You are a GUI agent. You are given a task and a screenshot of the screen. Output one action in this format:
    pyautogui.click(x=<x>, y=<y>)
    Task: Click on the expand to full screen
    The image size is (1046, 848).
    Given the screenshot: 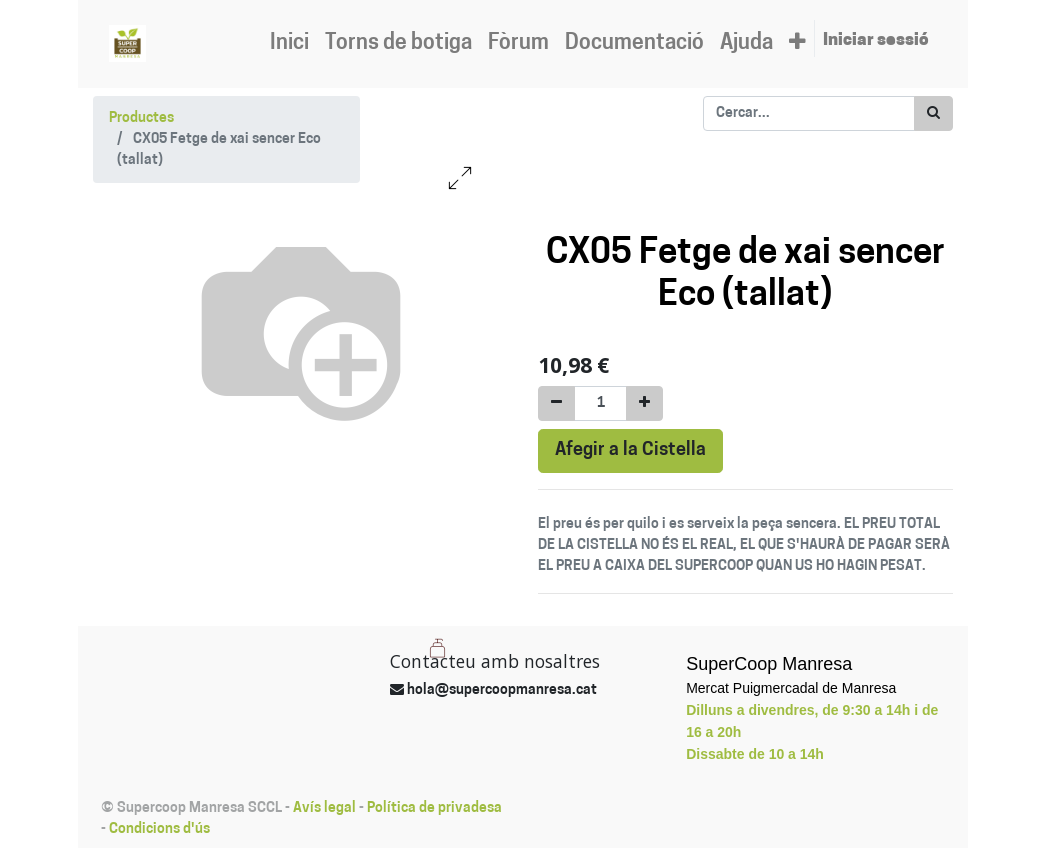 What is the action you would take?
    pyautogui.click(x=460, y=178)
    